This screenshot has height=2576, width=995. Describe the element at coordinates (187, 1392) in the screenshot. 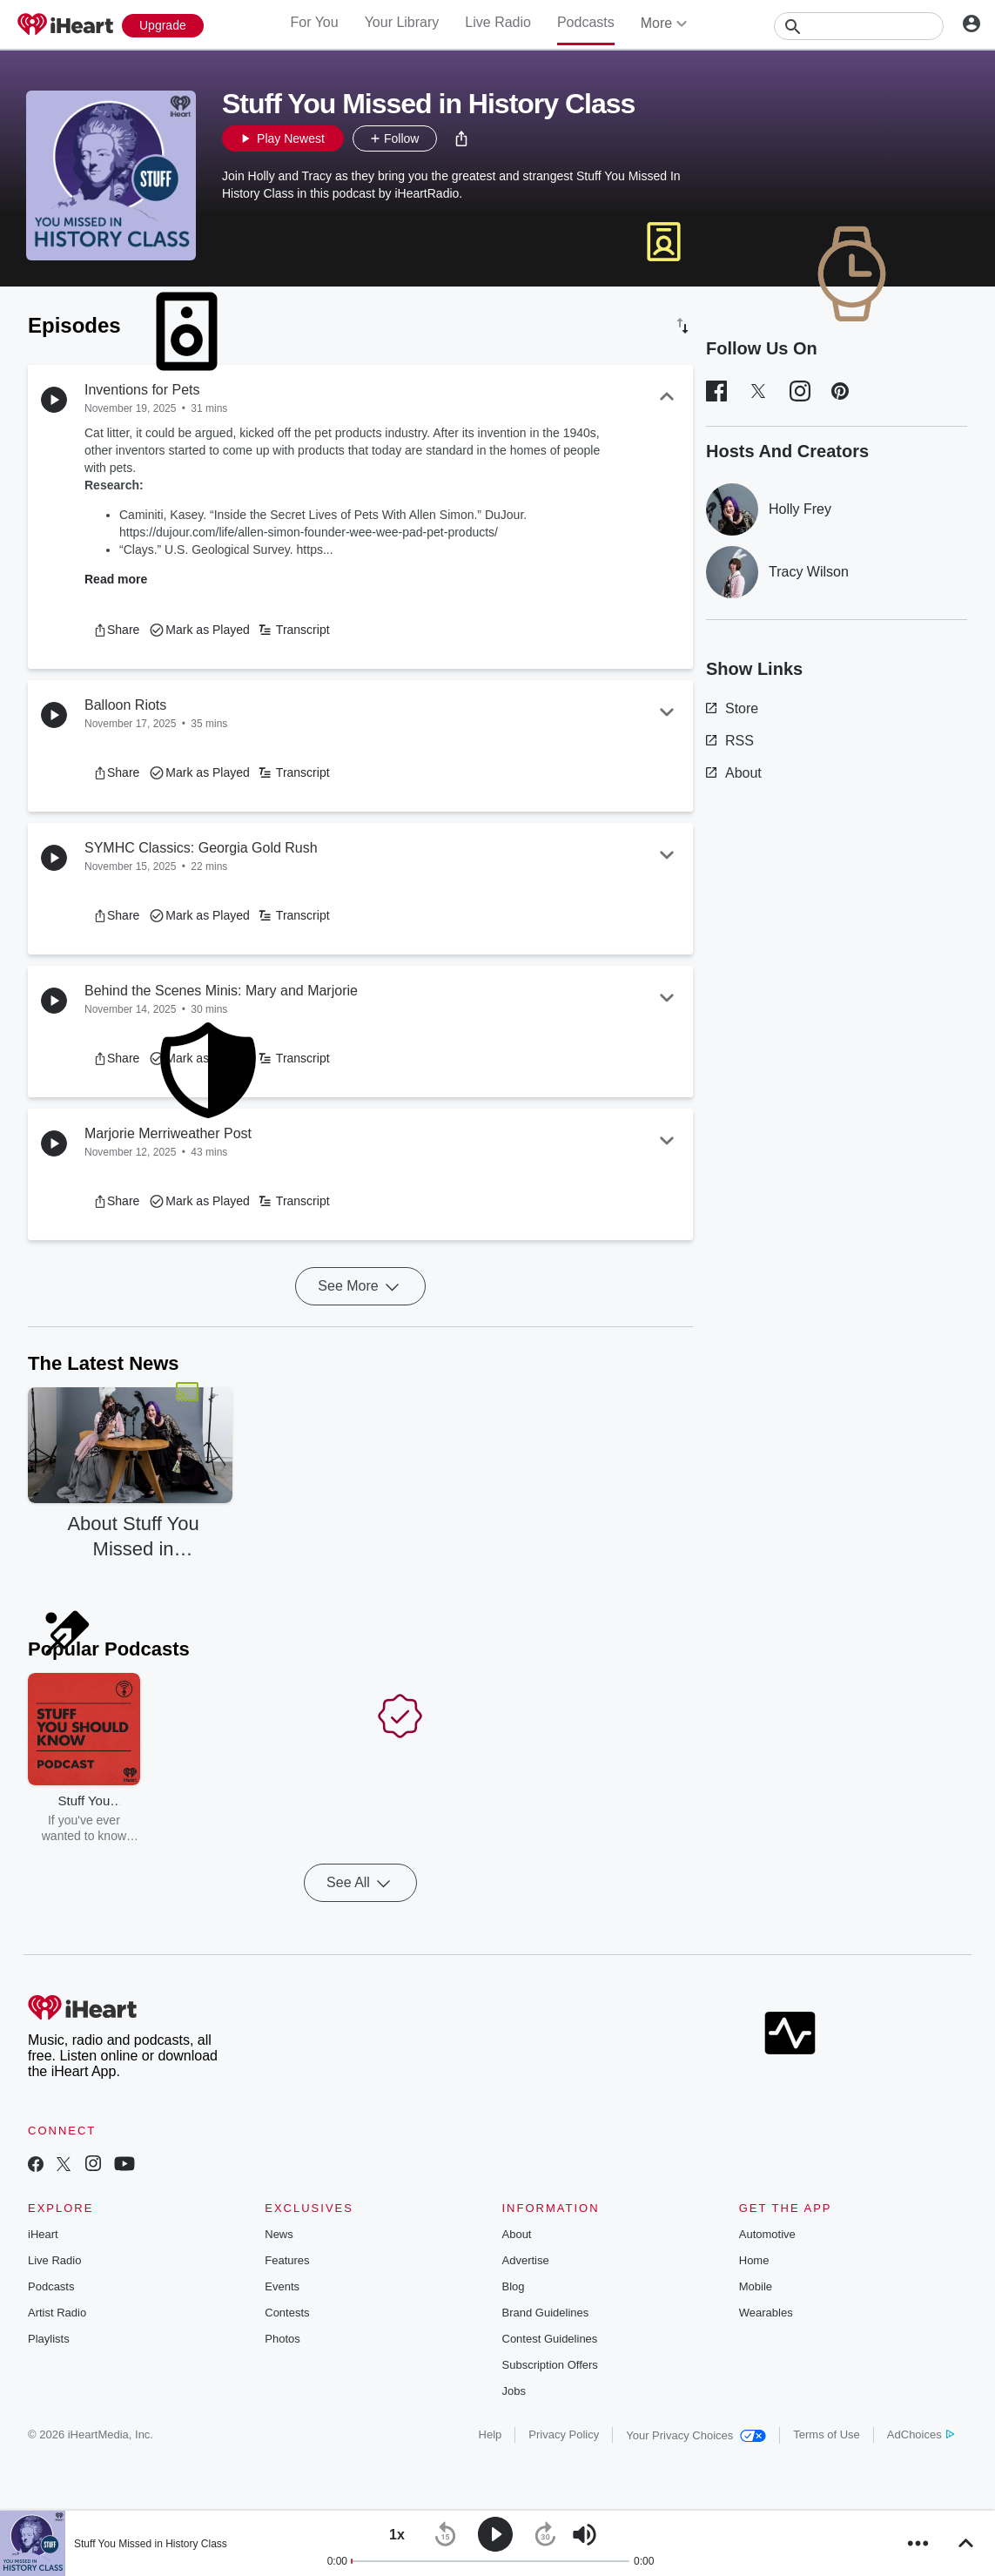

I see `cast your screen to another device` at that location.